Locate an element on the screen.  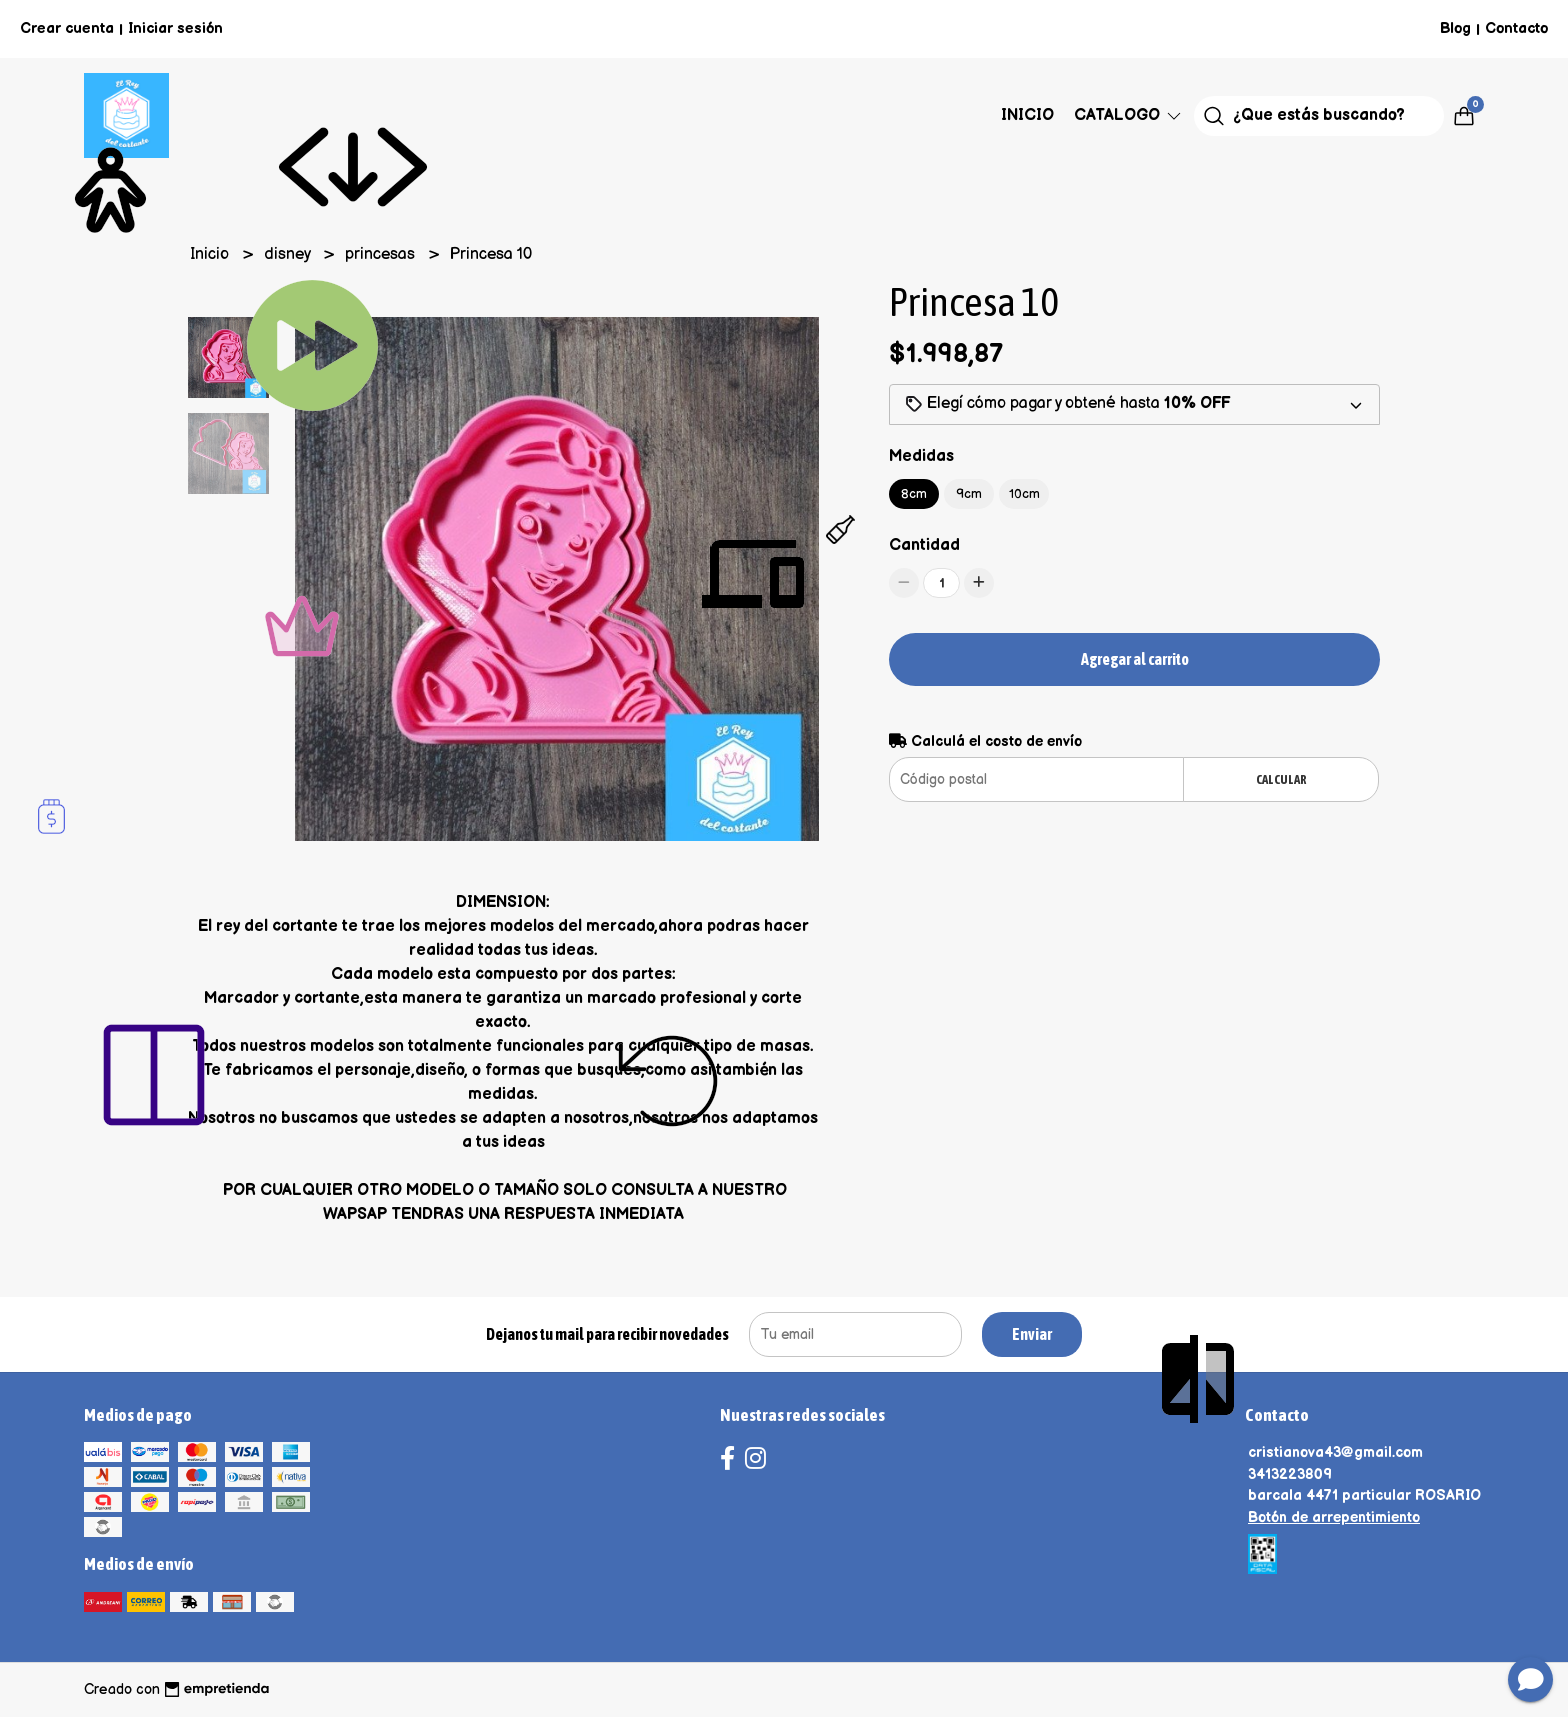
split view horizontally into two panels is located at coordinates (154, 1075).